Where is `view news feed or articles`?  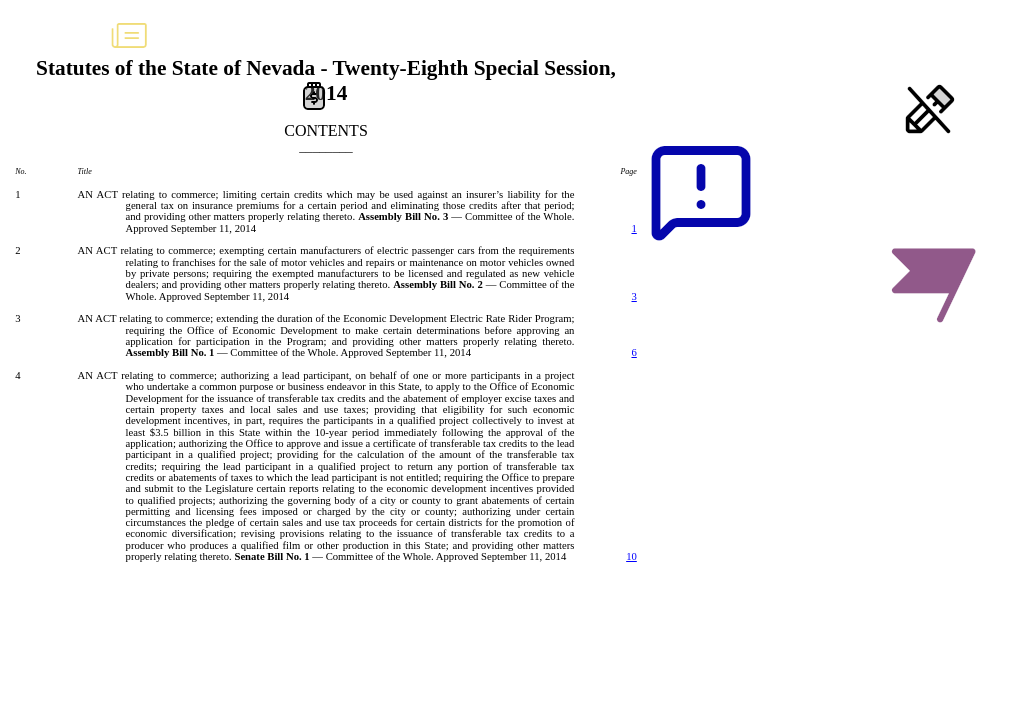 view news feed or articles is located at coordinates (130, 35).